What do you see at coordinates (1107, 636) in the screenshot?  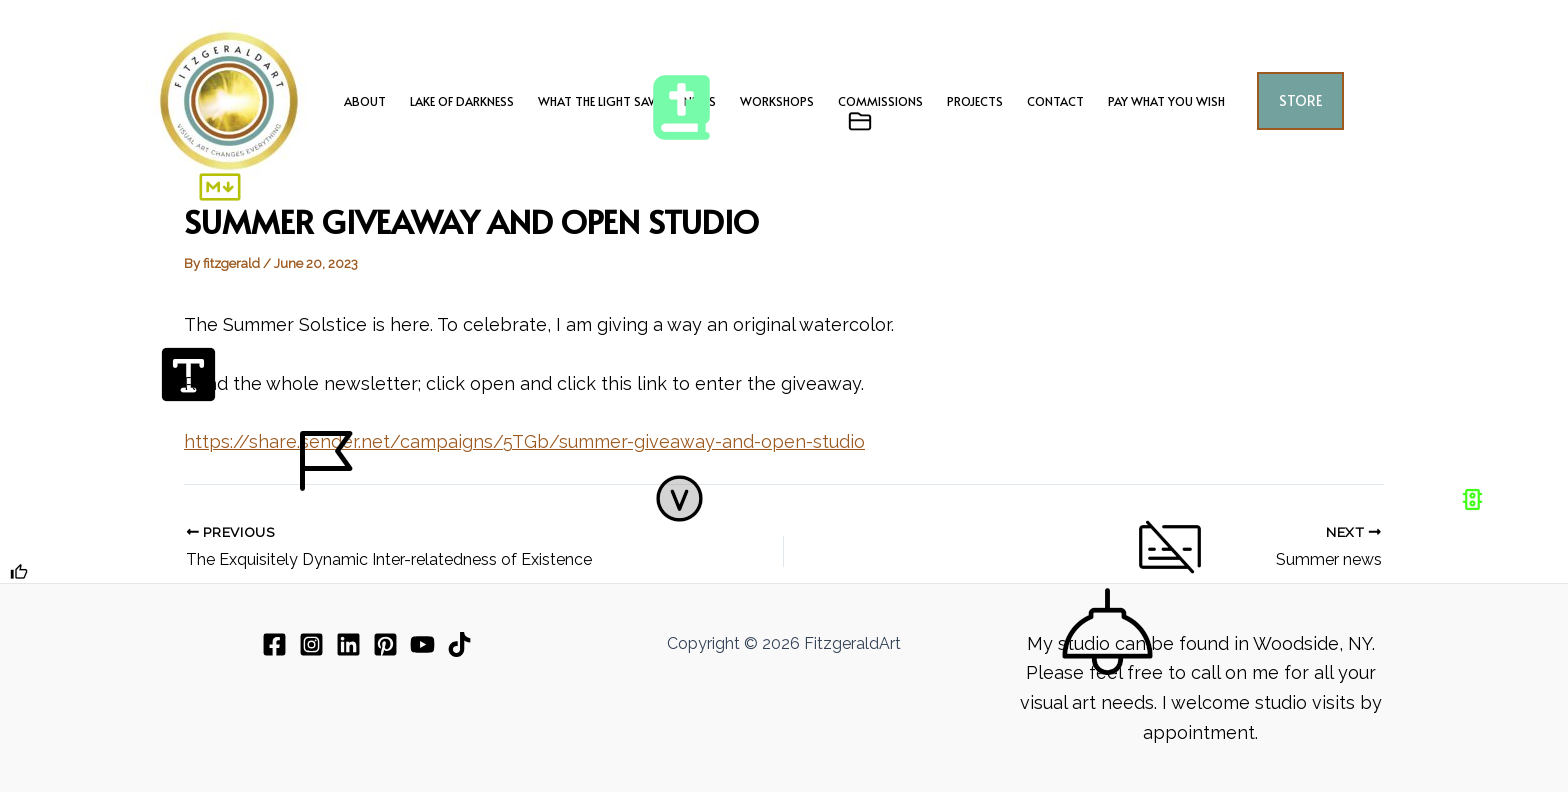 I see `toggle pendant light on/off` at bounding box center [1107, 636].